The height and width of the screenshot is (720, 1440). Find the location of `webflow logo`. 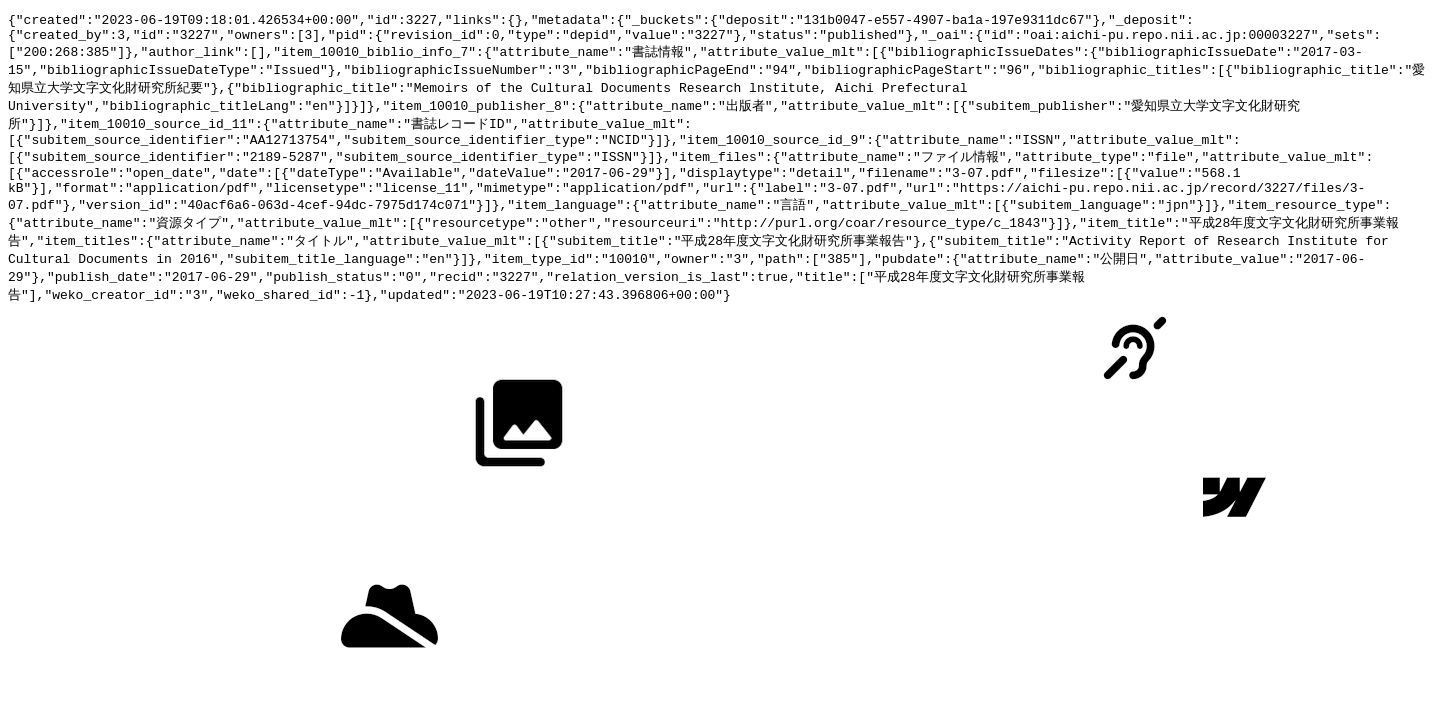

webflow logo is located at coordinates (1234, 496).